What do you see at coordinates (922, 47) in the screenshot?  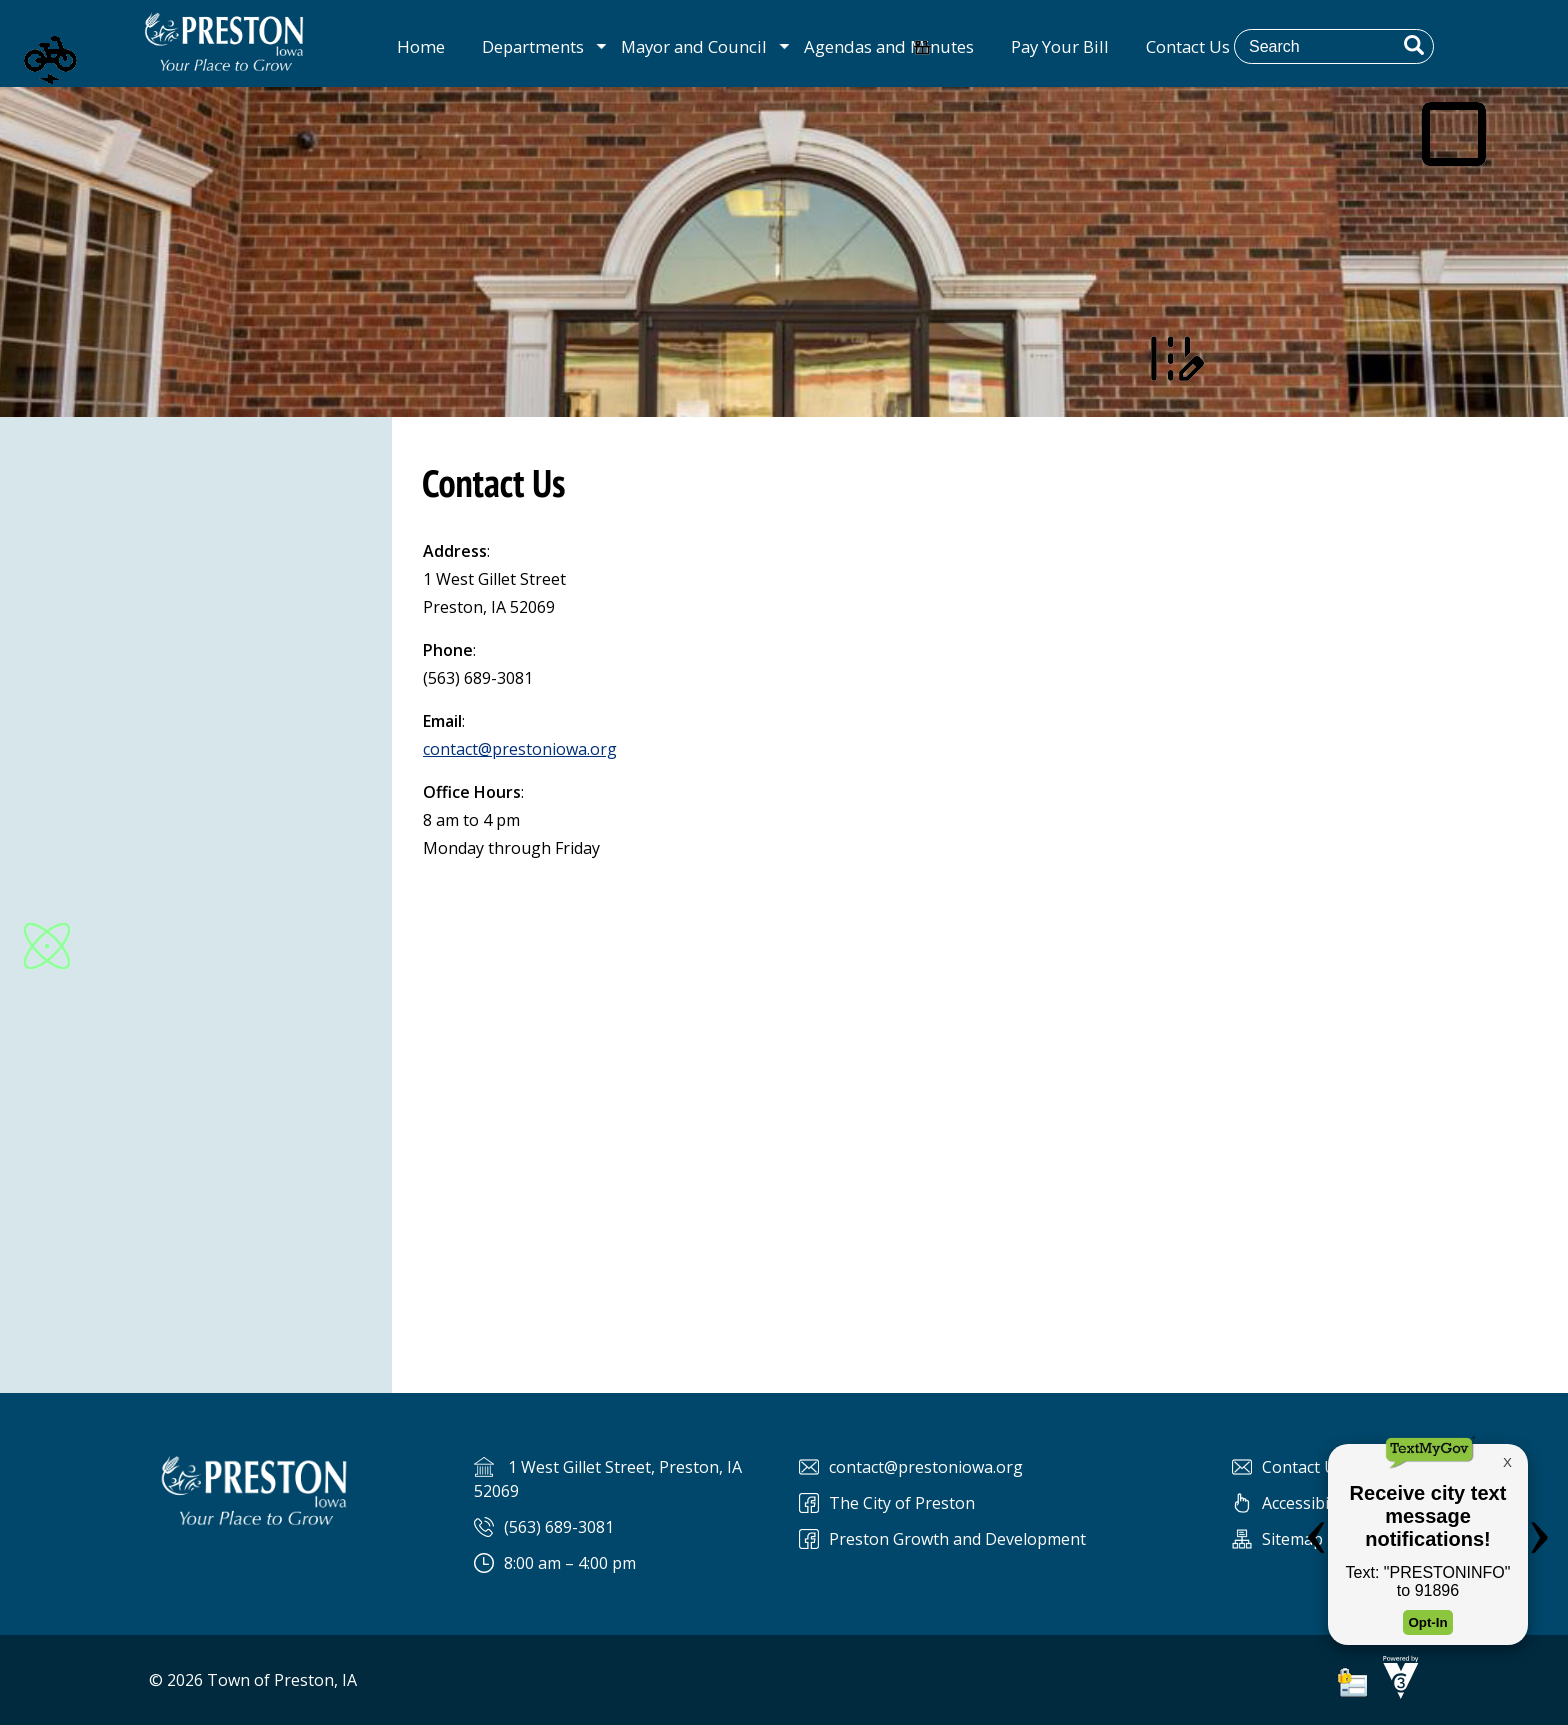 I see `browse kitchen countertop options` at bounding box center [922, 47].